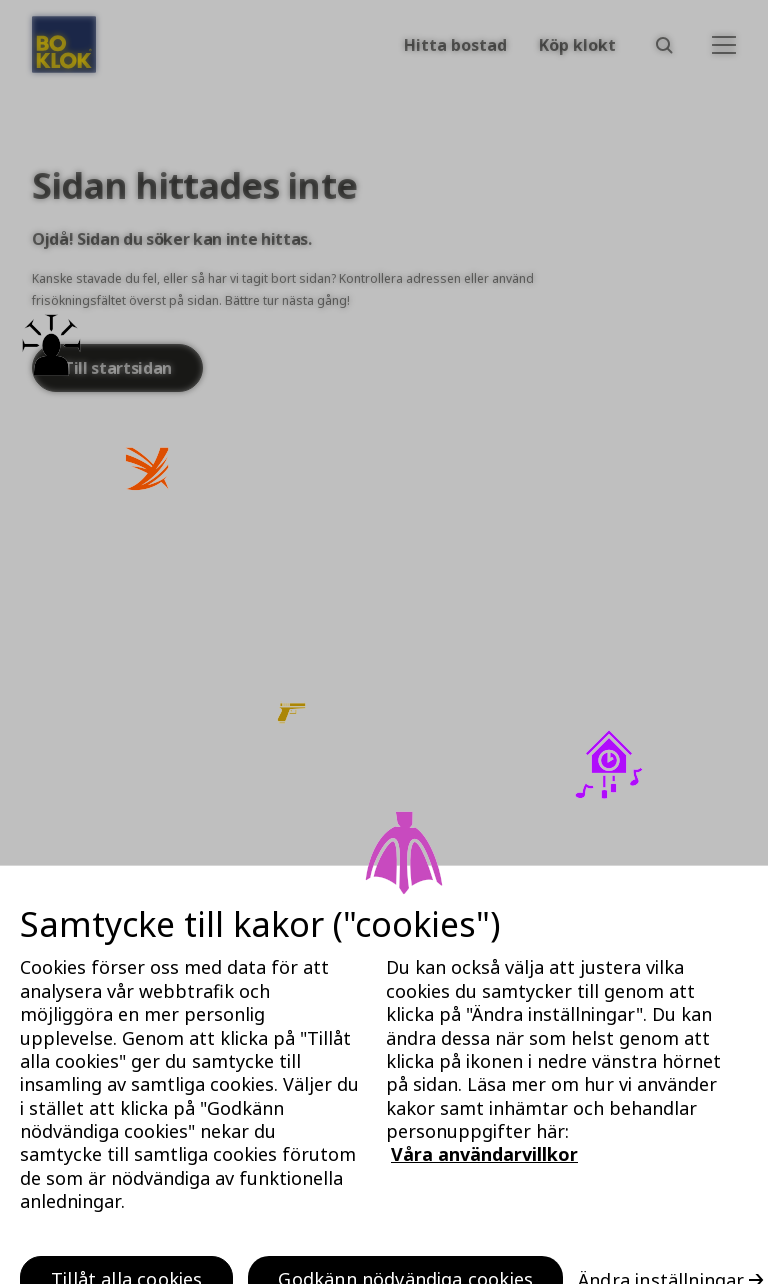  I want to click on indicates duck or waterfowl-related content in a game, so click(404, 853).